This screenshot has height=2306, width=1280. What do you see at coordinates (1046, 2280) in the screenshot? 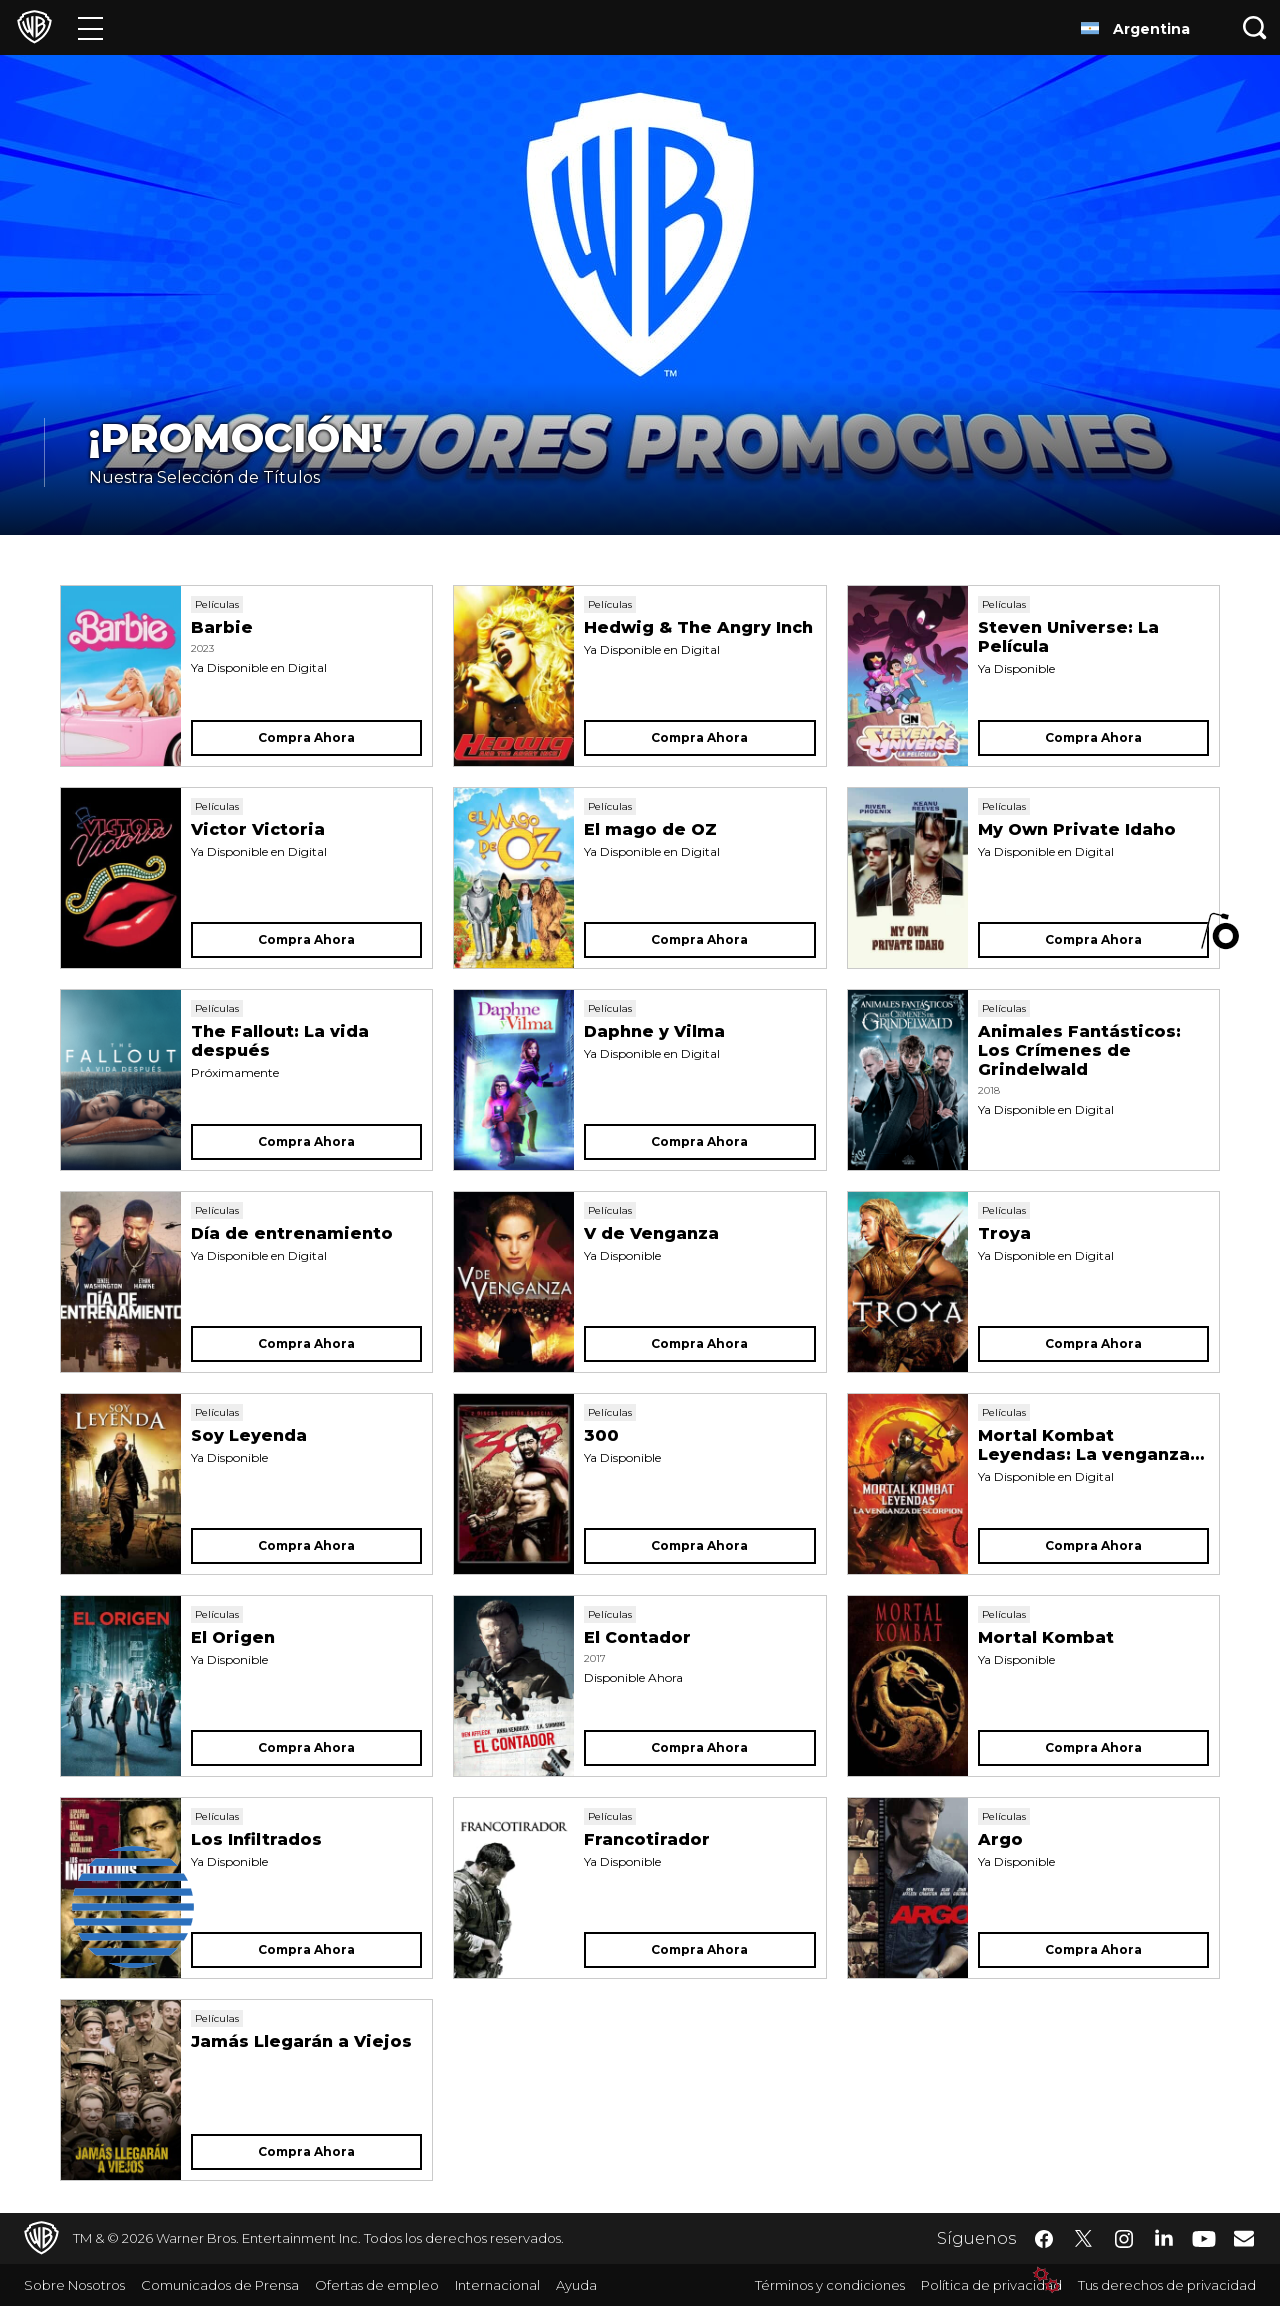
I see `indicates damage or hit points in a game` at bounding box center [1046, 2280].